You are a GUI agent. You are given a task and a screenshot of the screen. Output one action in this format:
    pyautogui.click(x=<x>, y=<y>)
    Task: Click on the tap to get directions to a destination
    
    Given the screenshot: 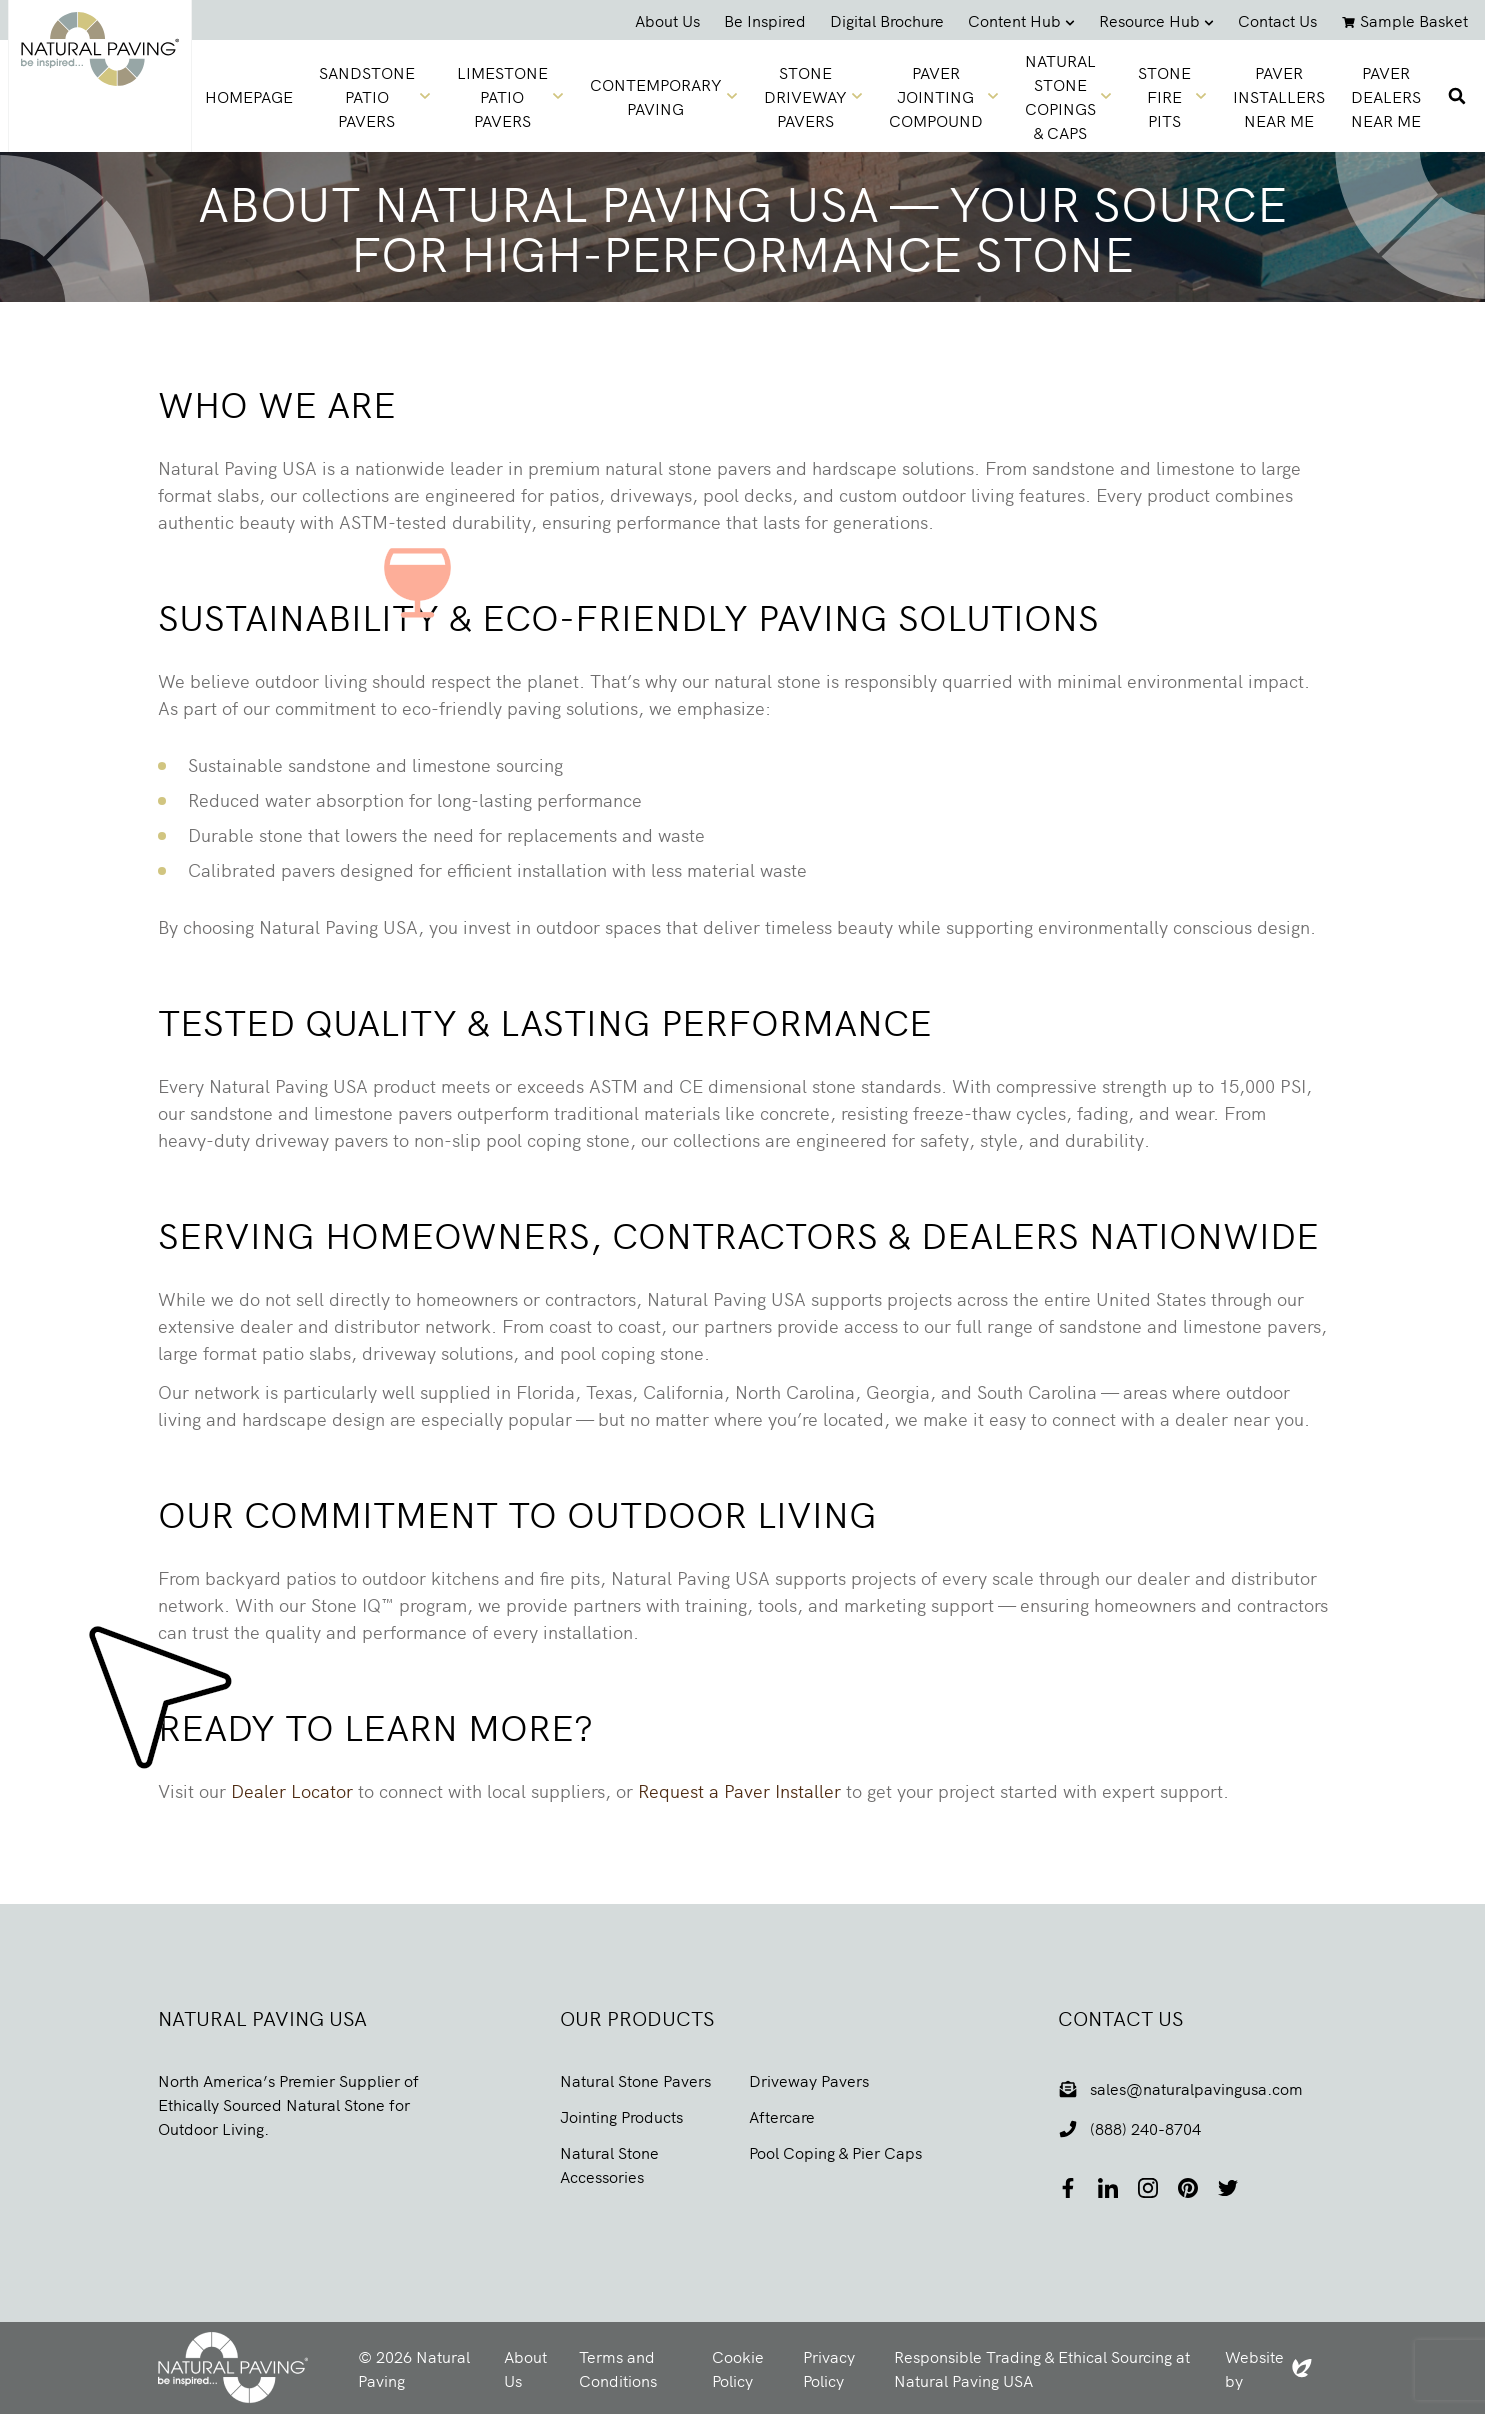 What is the action you would take?
    pyautogui.click(x=149, y=1686)
    